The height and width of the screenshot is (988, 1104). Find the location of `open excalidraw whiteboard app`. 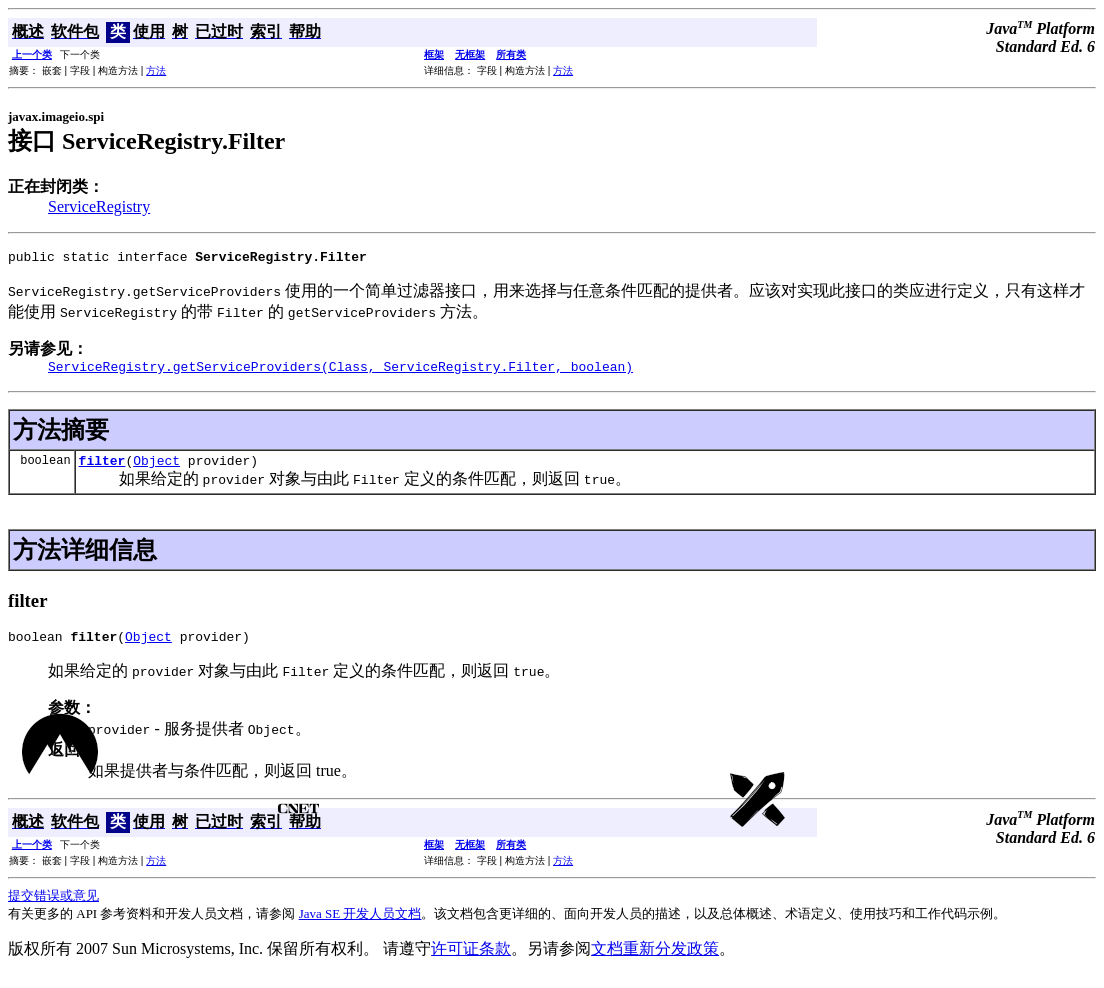

open excalidraw whiteboard app is located at coordinates (757, 799).